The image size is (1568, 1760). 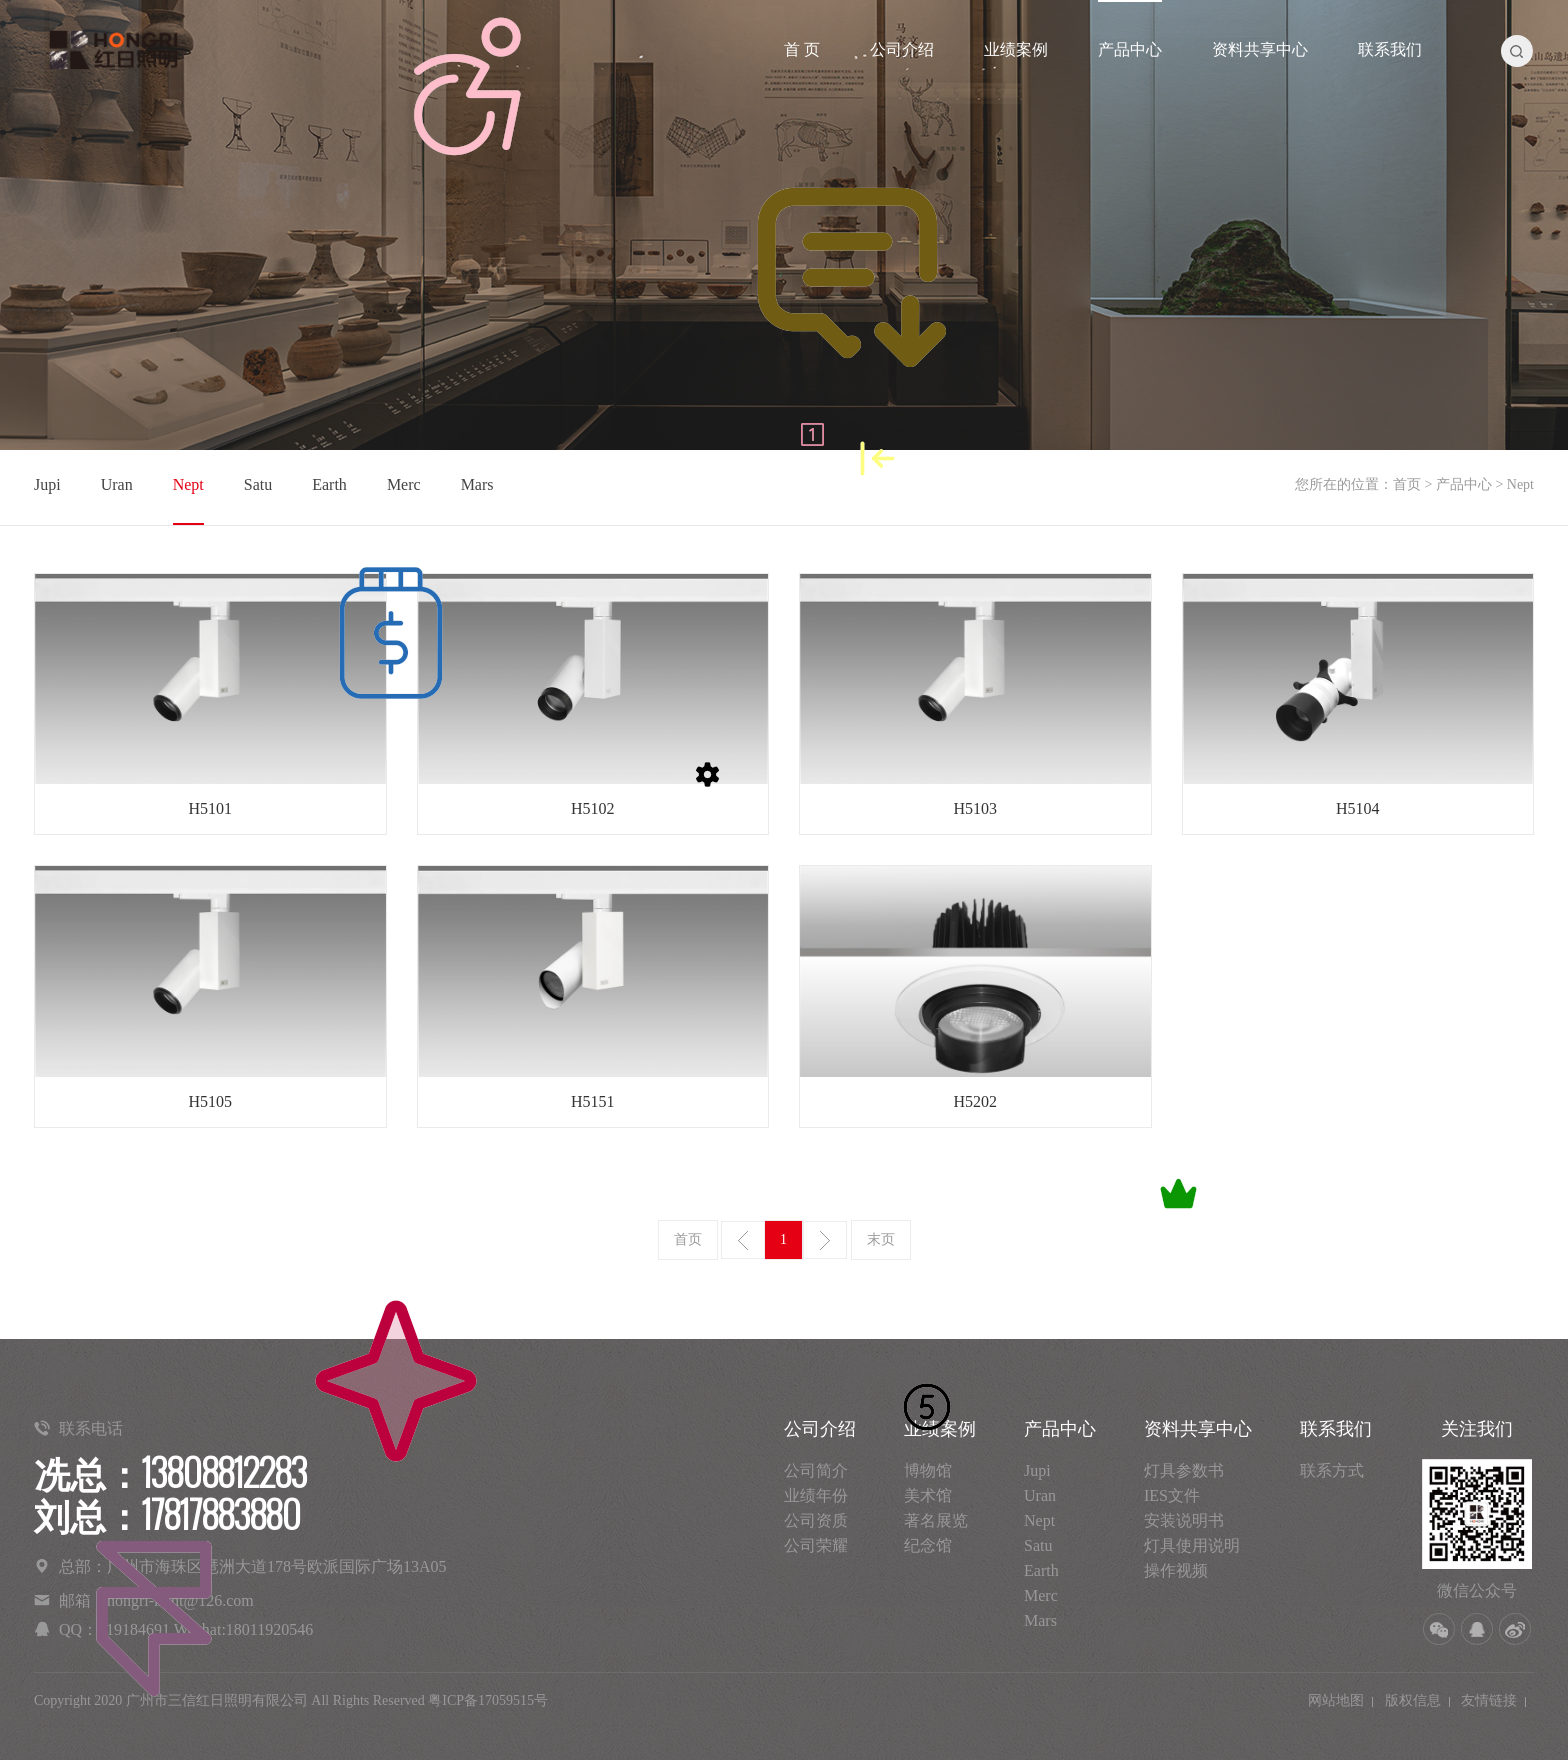 I want to click on indicates wheelchair accessible route or facility, so click(x=470, y=89).